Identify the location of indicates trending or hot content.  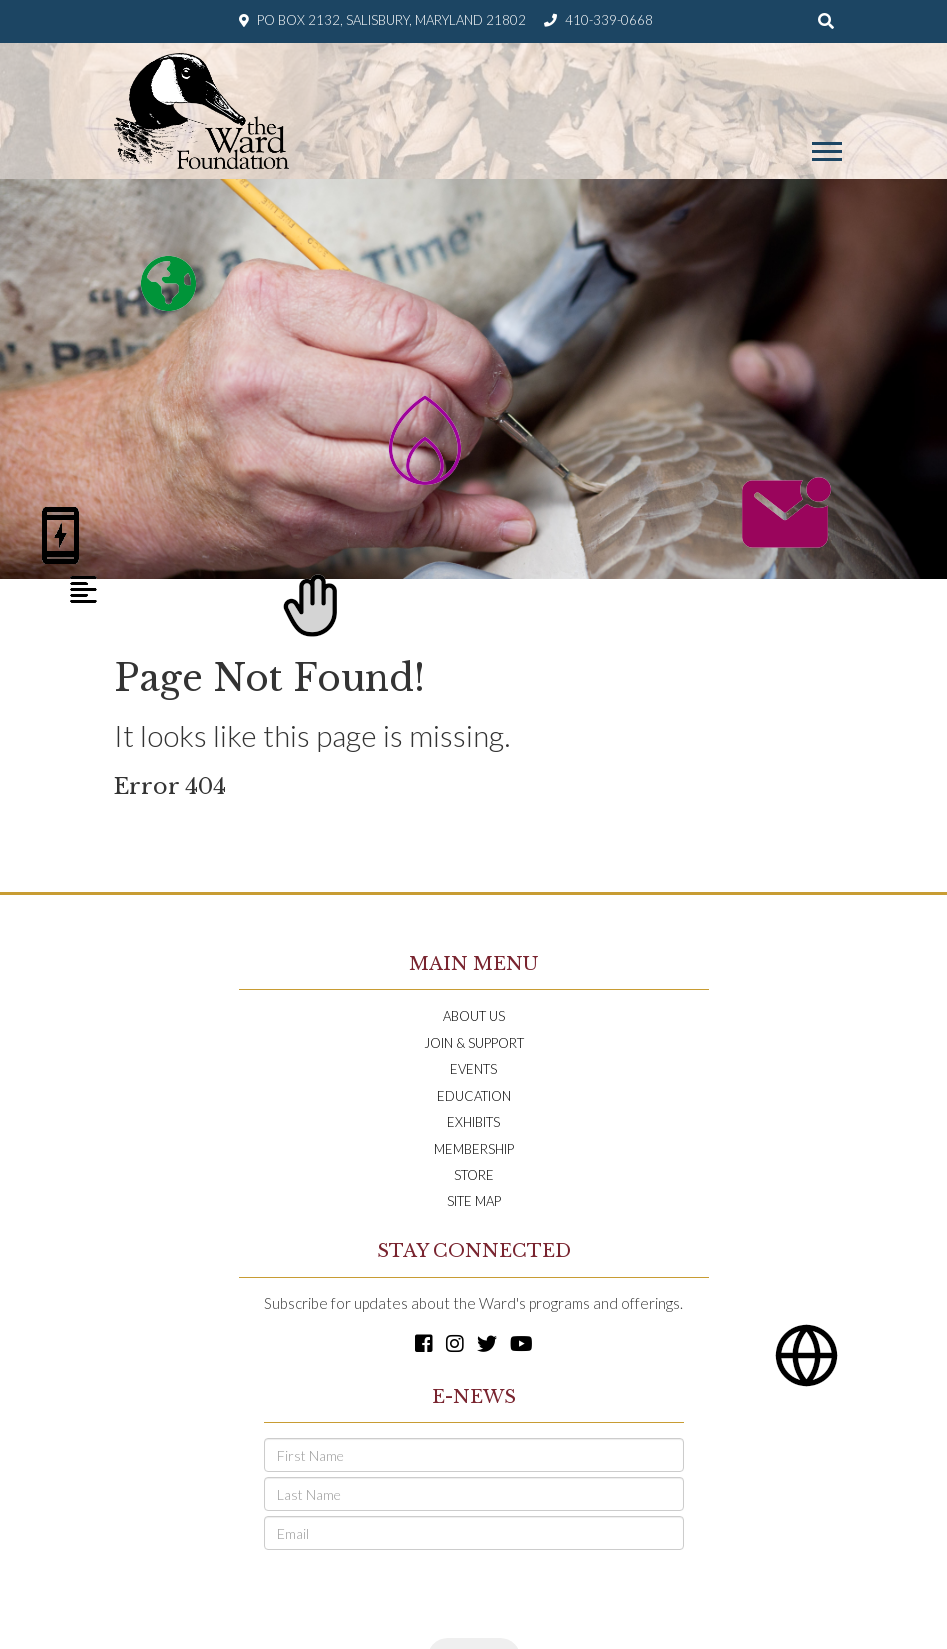
(425, 442).